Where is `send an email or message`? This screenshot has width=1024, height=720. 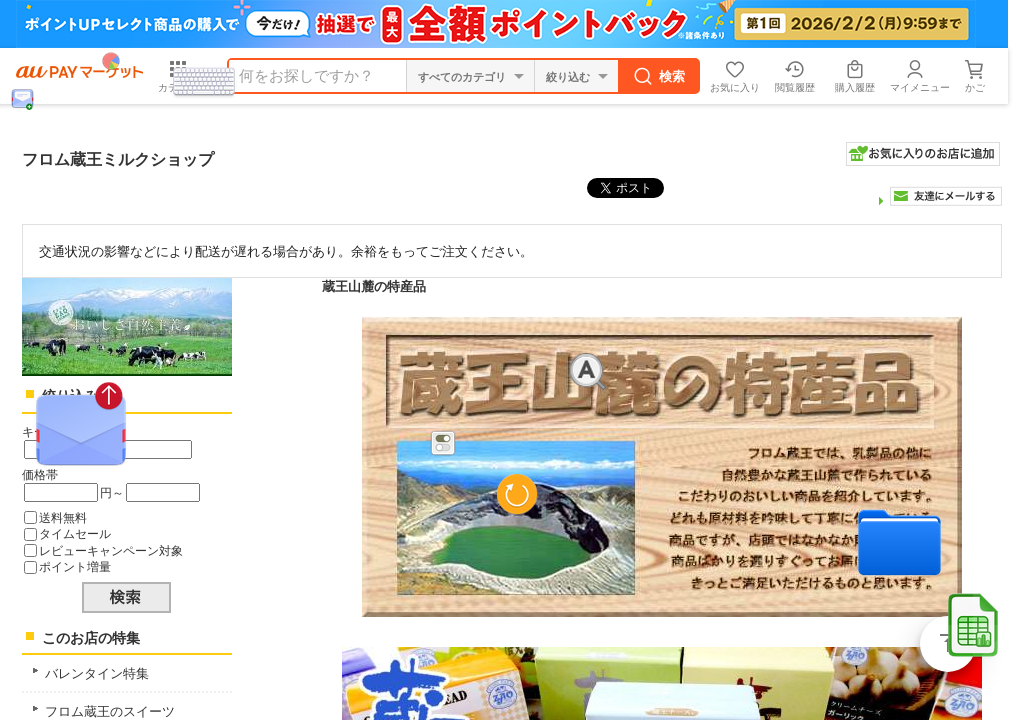 send an email or message is located at coordinates (81, 430).